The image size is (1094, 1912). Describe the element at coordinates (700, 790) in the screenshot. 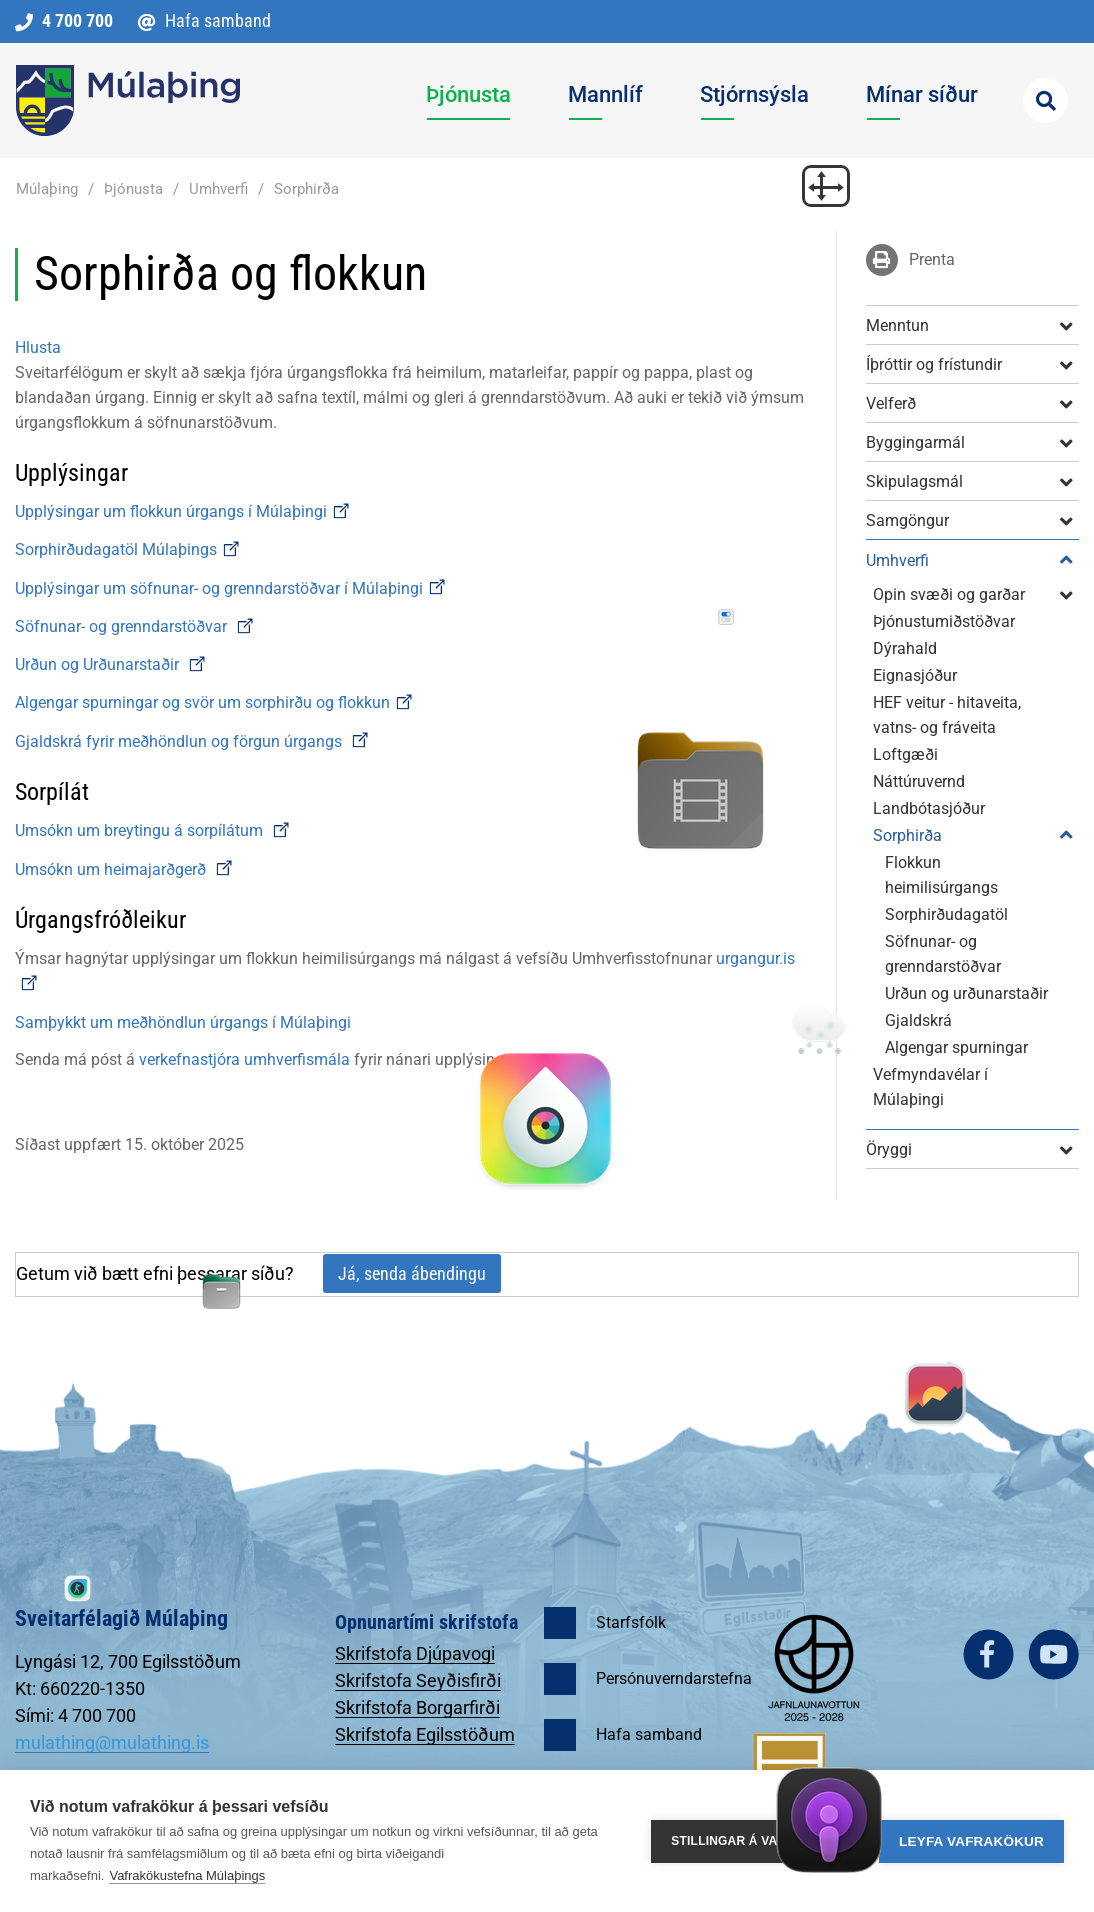

I see `open your videos folder` at that location.